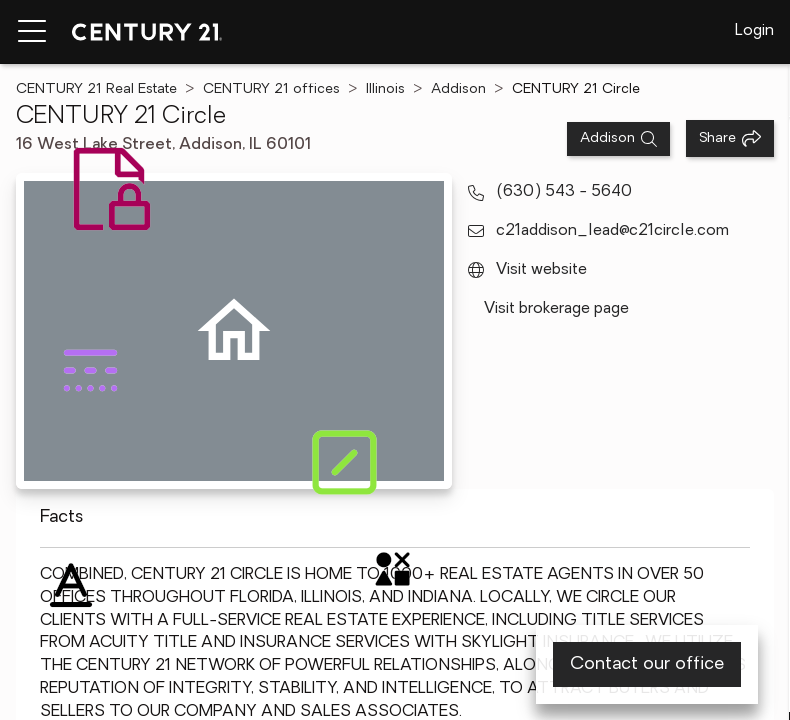 Image resolution: width=790 pixels, height=720 pixels. Describe the element at coordinates (393, 569) in the screenshot. I see `access icon library or symbol collection` at that location.